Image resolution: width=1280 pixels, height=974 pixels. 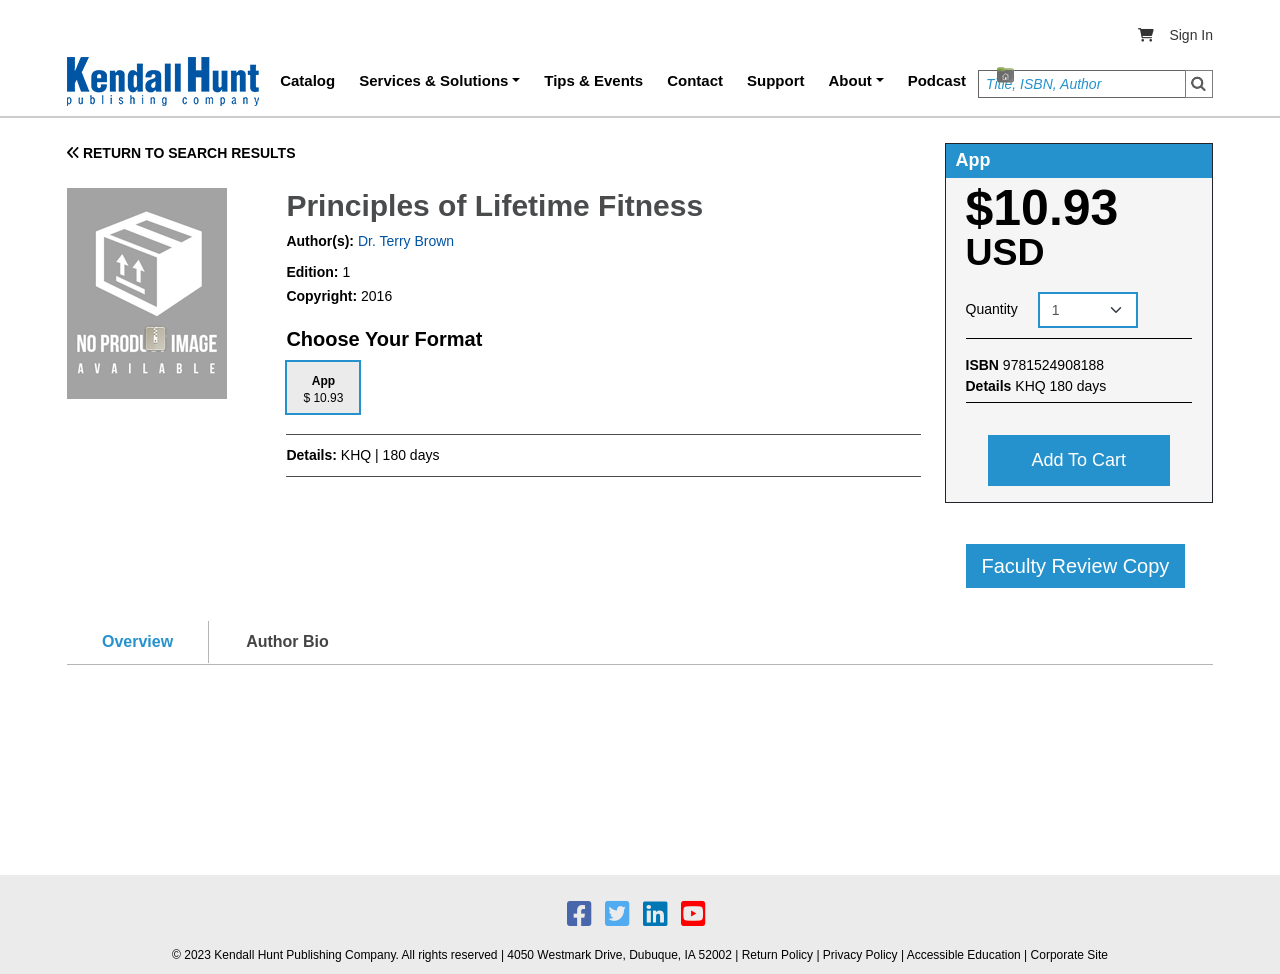 I want to click on access your home folder, so click(x=1005, y=74).